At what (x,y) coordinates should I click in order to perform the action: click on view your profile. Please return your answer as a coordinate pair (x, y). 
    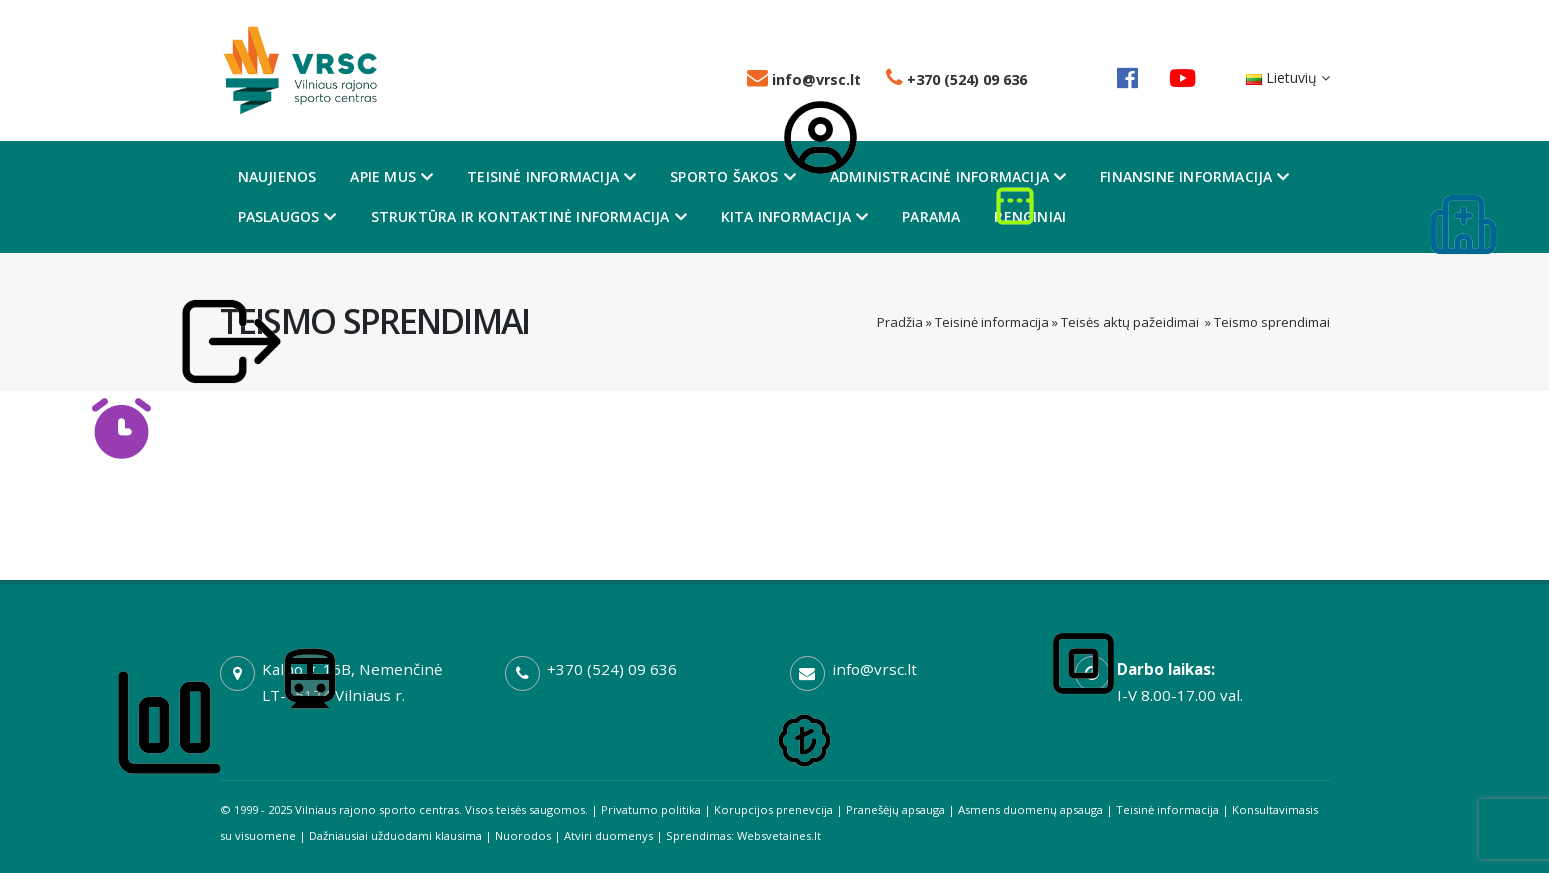
    Looking at the image, I should click on (820, 137).